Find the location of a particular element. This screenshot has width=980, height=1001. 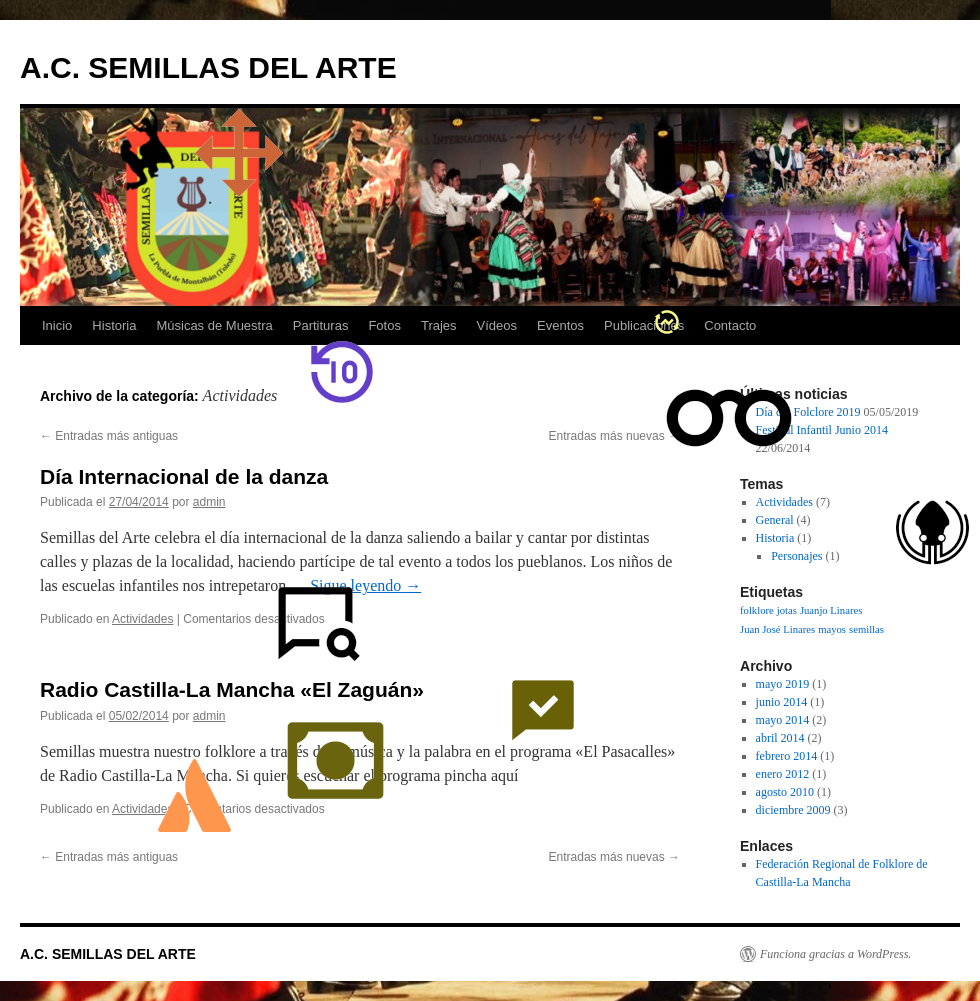

drag to reposition element is located at coordinates (239, 153).